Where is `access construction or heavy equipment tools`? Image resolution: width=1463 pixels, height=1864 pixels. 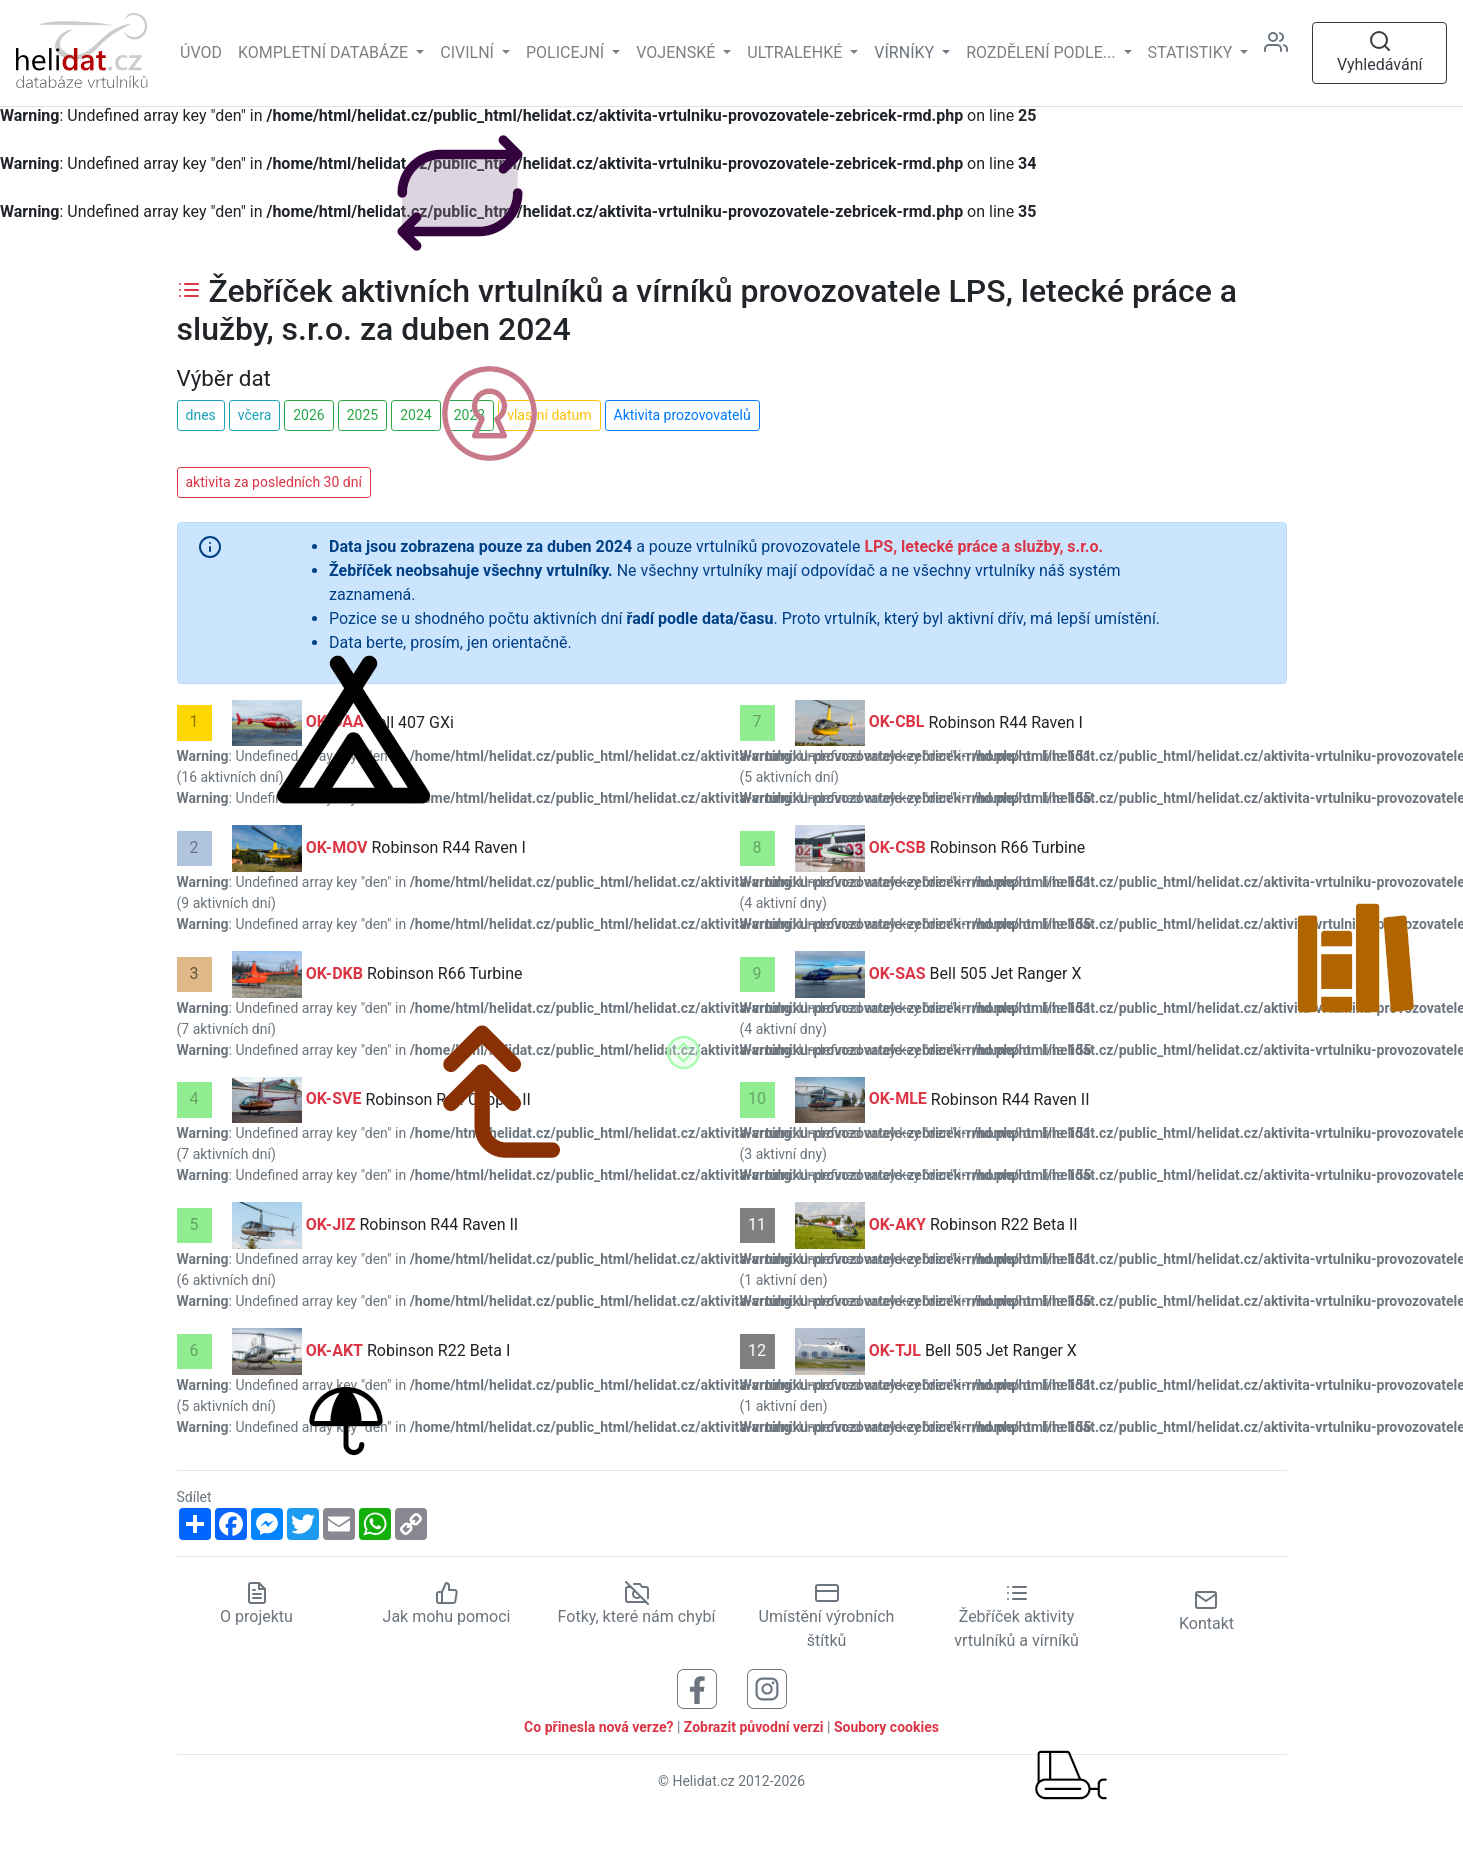 access construction or heavy equipment tools is located at coordinates (1071, 1775).